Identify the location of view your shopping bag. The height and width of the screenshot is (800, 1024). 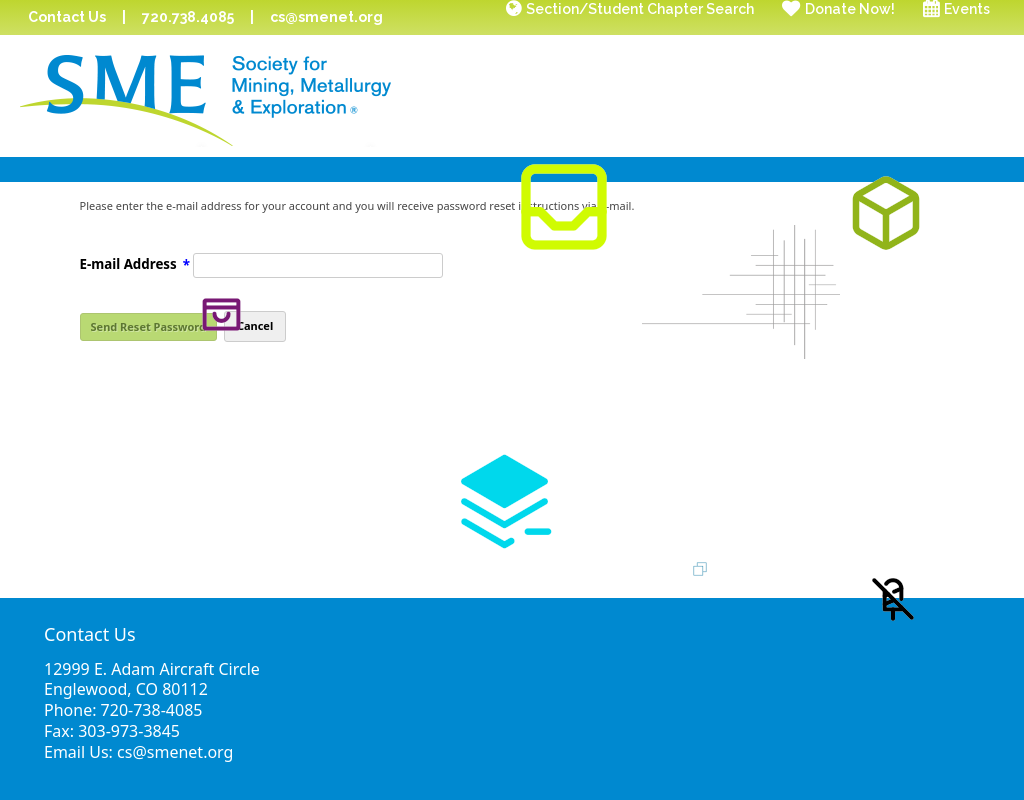
(221, 314).